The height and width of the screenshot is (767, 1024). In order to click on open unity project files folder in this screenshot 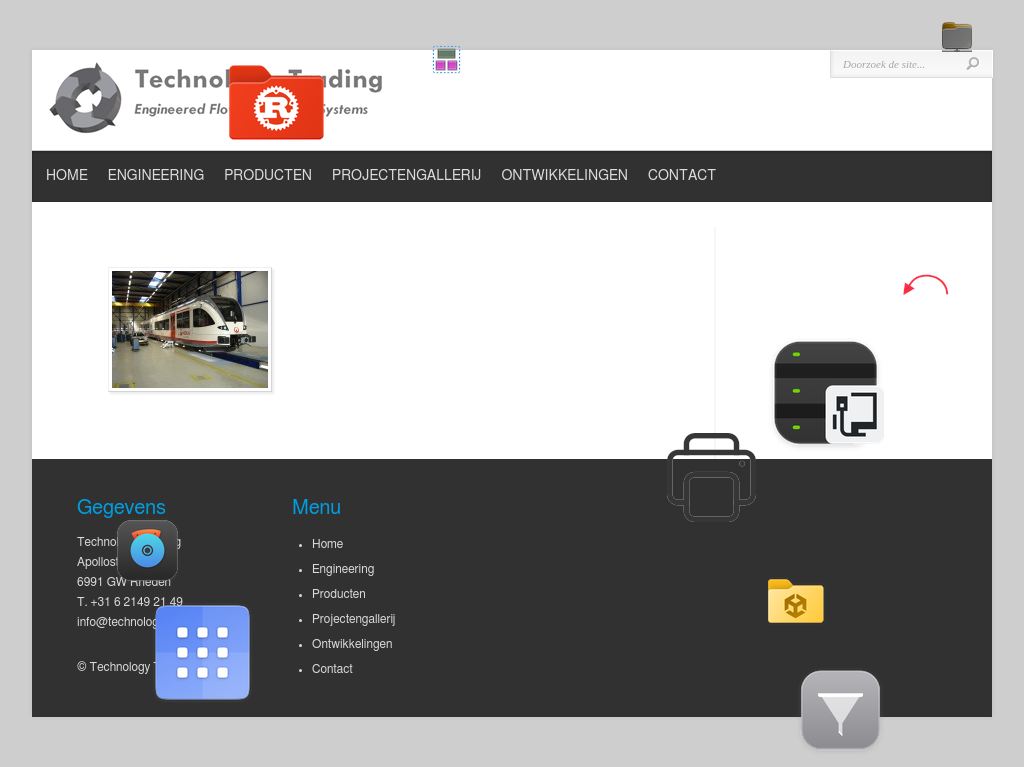, I will do `click(795, 602)`.